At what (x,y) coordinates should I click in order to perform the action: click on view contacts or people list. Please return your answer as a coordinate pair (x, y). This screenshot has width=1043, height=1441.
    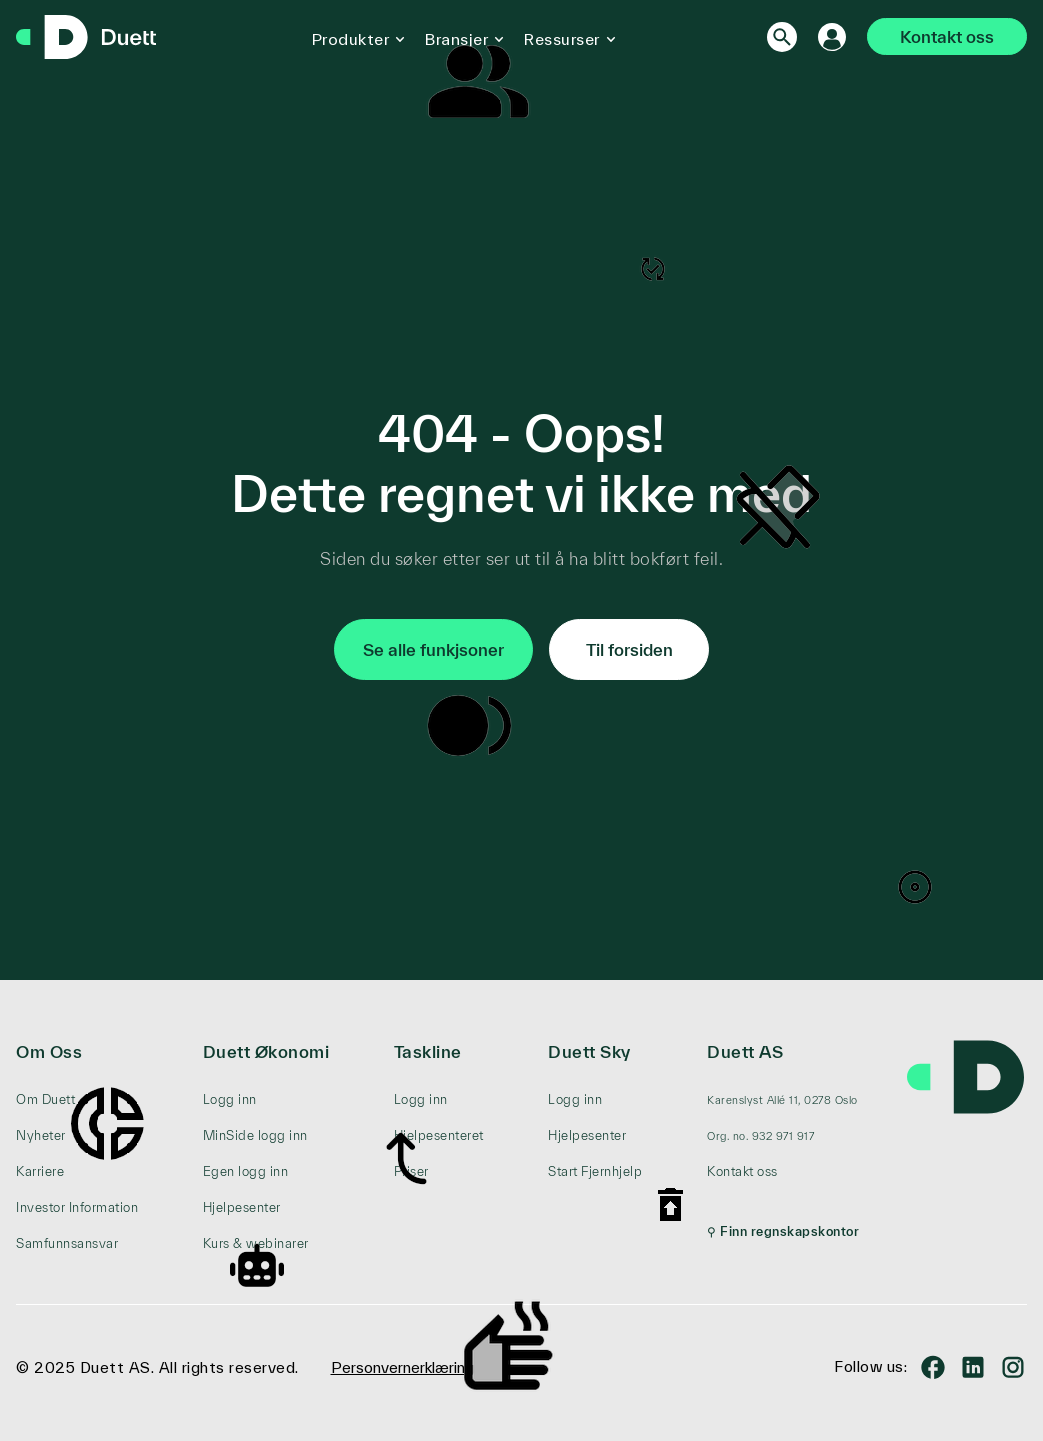
    Looking at the image, I should click on (478, 81).